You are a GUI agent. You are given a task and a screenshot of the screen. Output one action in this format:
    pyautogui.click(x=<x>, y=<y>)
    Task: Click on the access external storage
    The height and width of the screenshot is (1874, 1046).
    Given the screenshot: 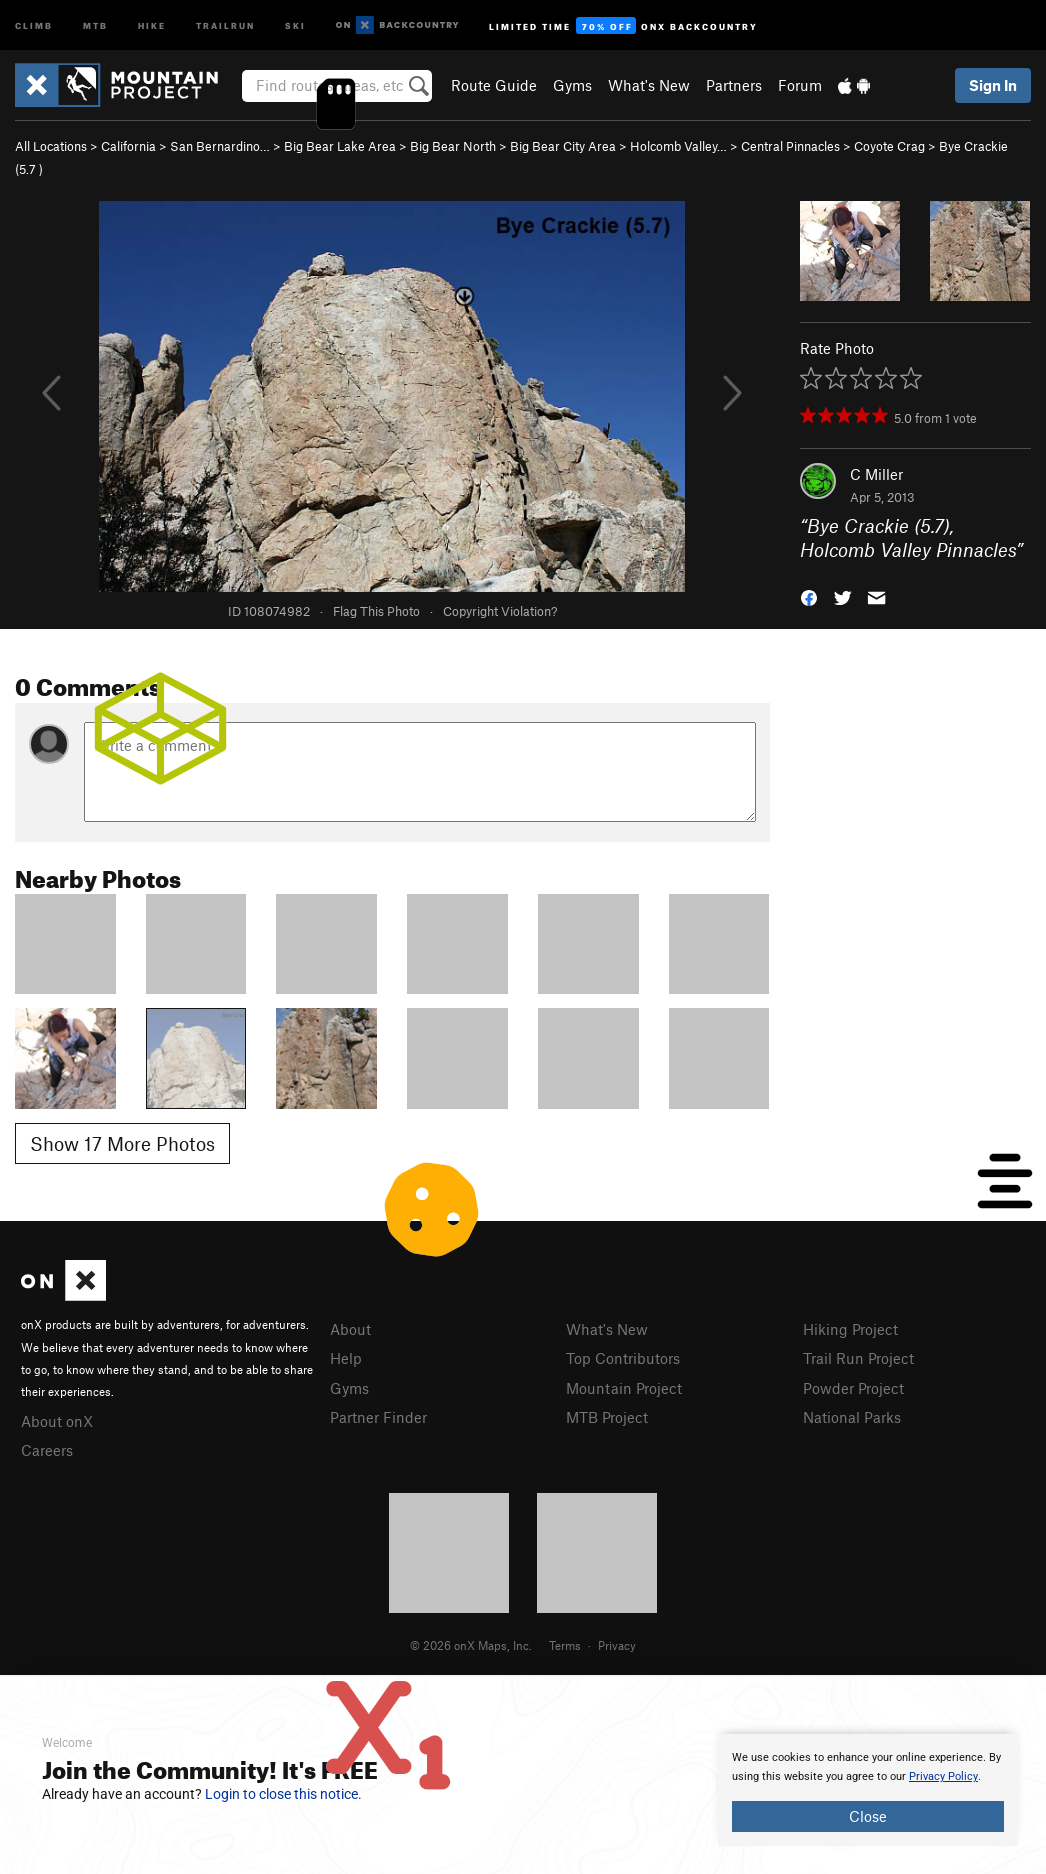 What is the action you would take?
    pyautogui.click(x=336, y=104)
    